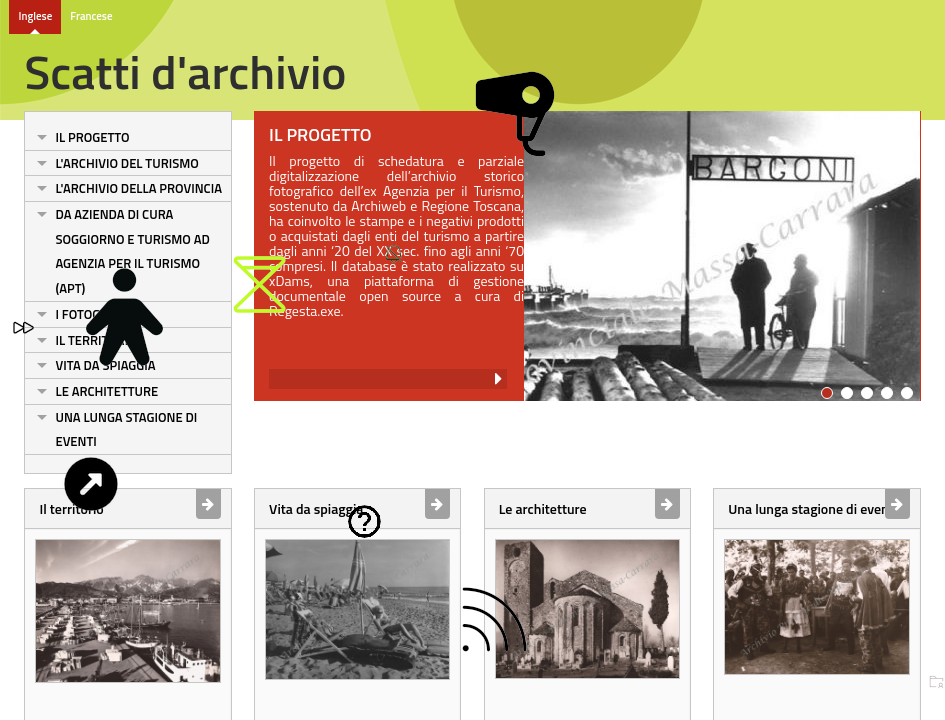 The image size is (945, 720). I want to click on mute notifications, so click(394, 254).